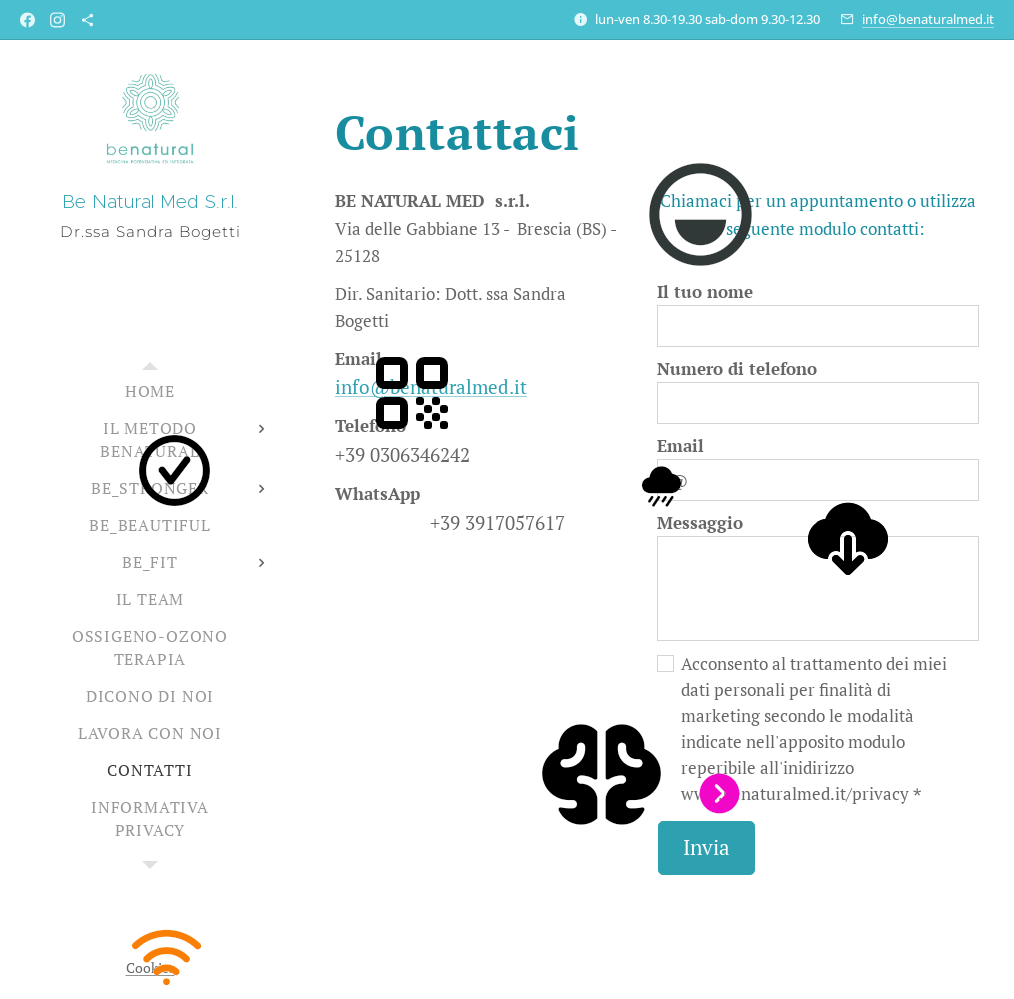 The image size is (1014, 999). What do you see at coordinates (412, 393) in the screenshot?
I see `scan or generate a QR code` at bounding box center [412, 393].